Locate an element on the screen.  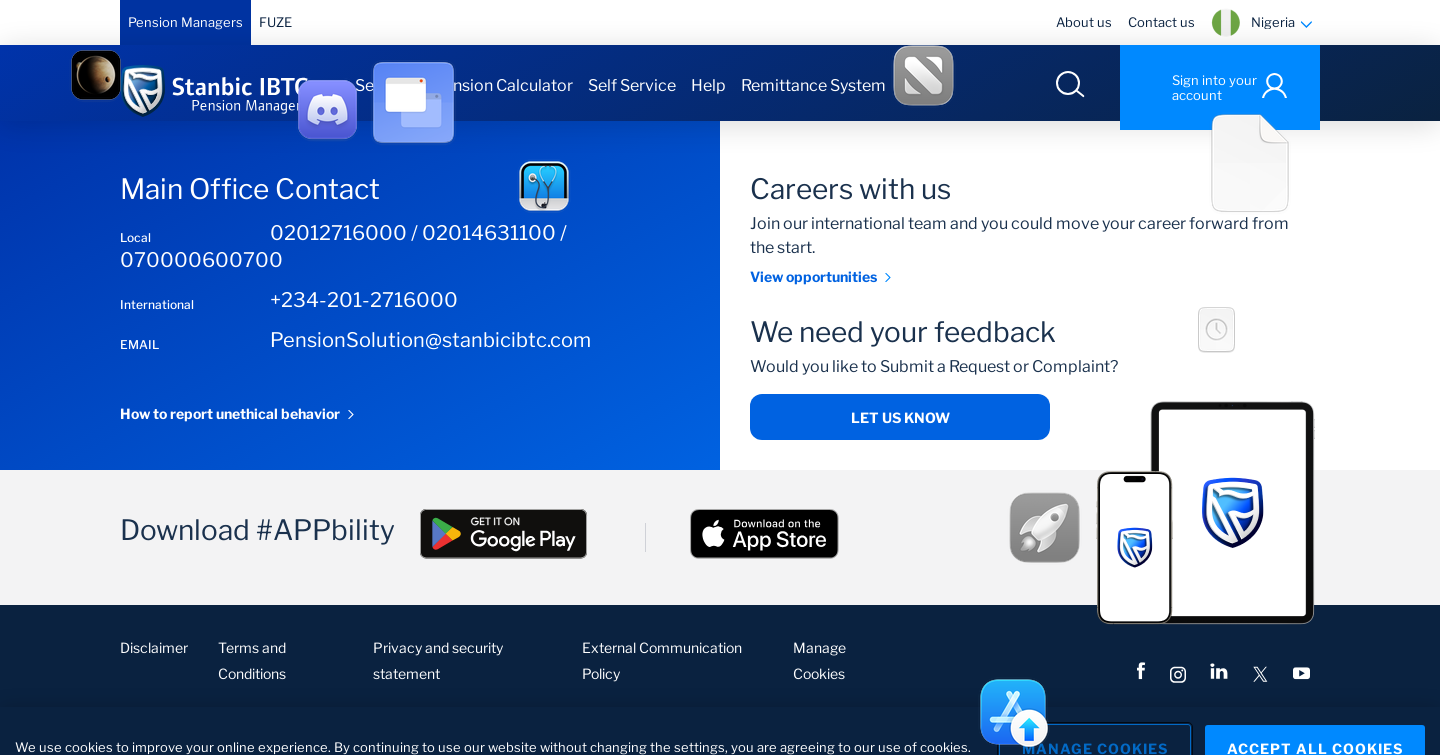
launch OpenRA Dune 2000 game is located at coordinates (96, 75).